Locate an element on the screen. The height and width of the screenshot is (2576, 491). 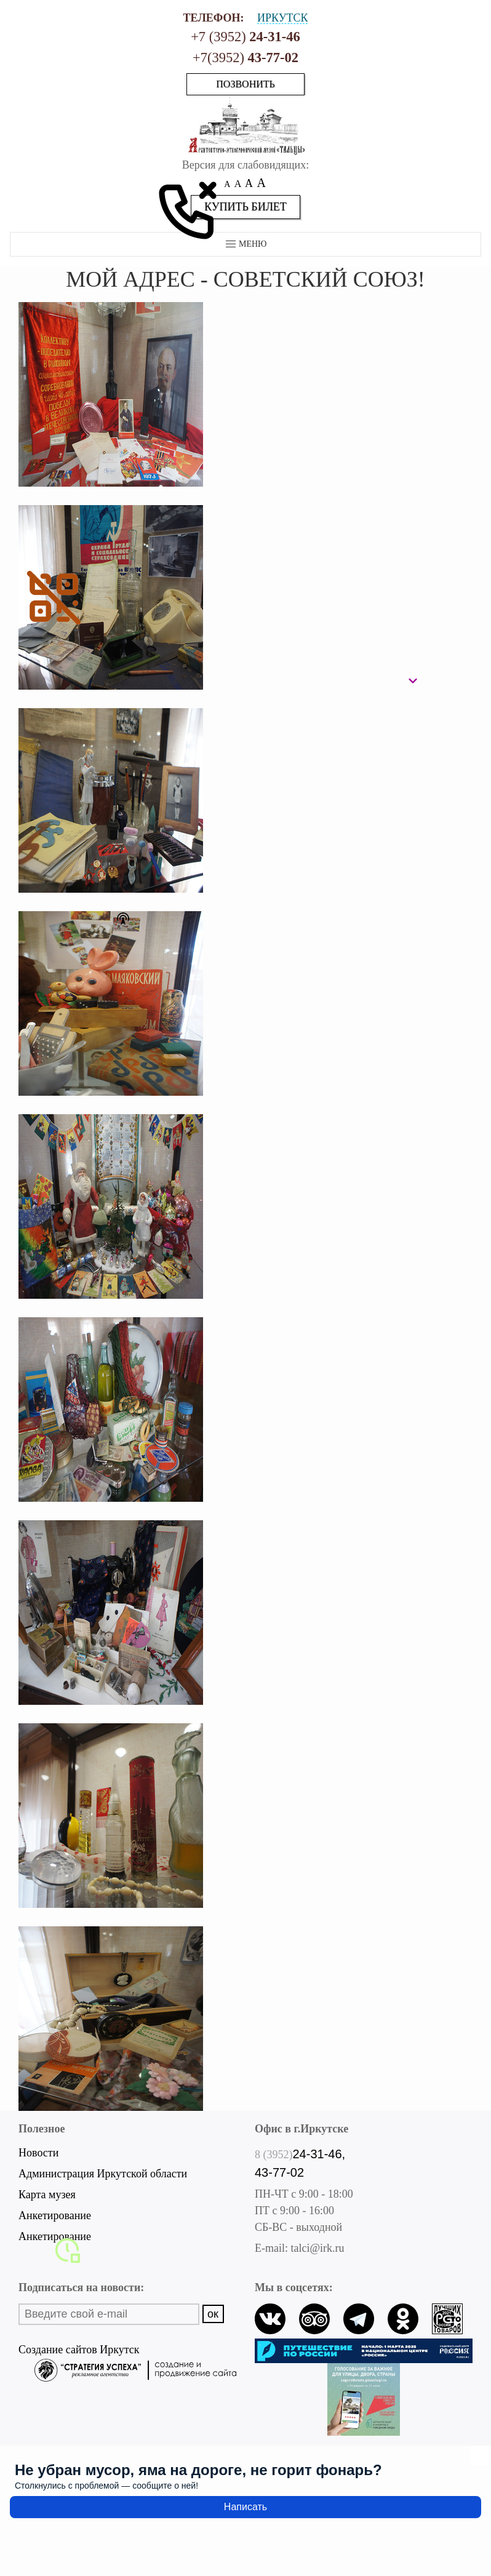
QR code scanning is disabled is located at coordinates (54, 597).